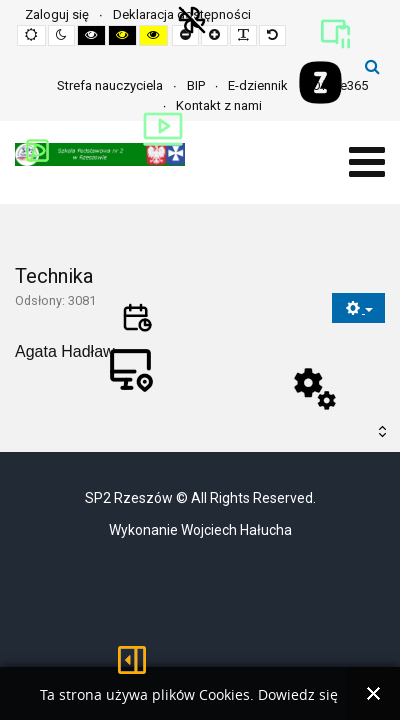 The image size is (400, 720). Describe the element at coordinates (320, 82) in the screenshot. I see `app icon for a service or brand starting with "Z"` at that location.